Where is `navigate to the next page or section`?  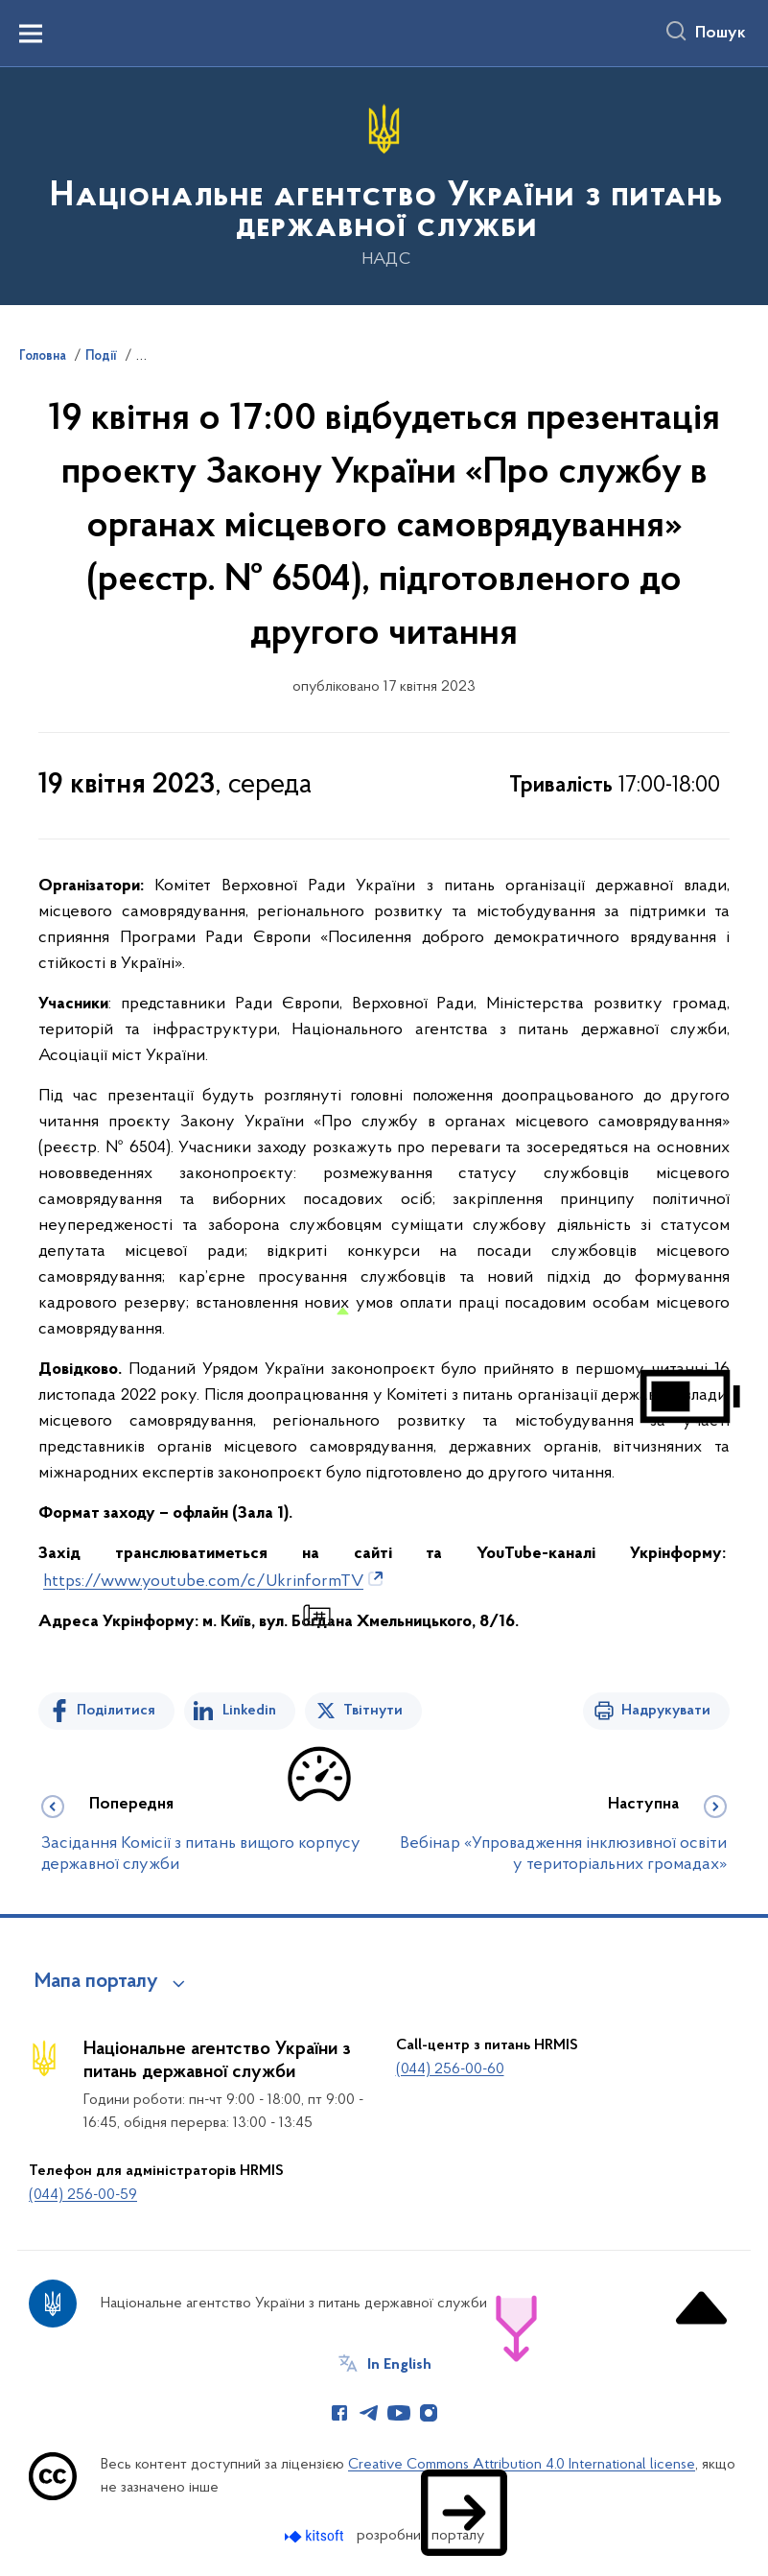 navigate to the next page or section is located at coordinates (464, 2513).